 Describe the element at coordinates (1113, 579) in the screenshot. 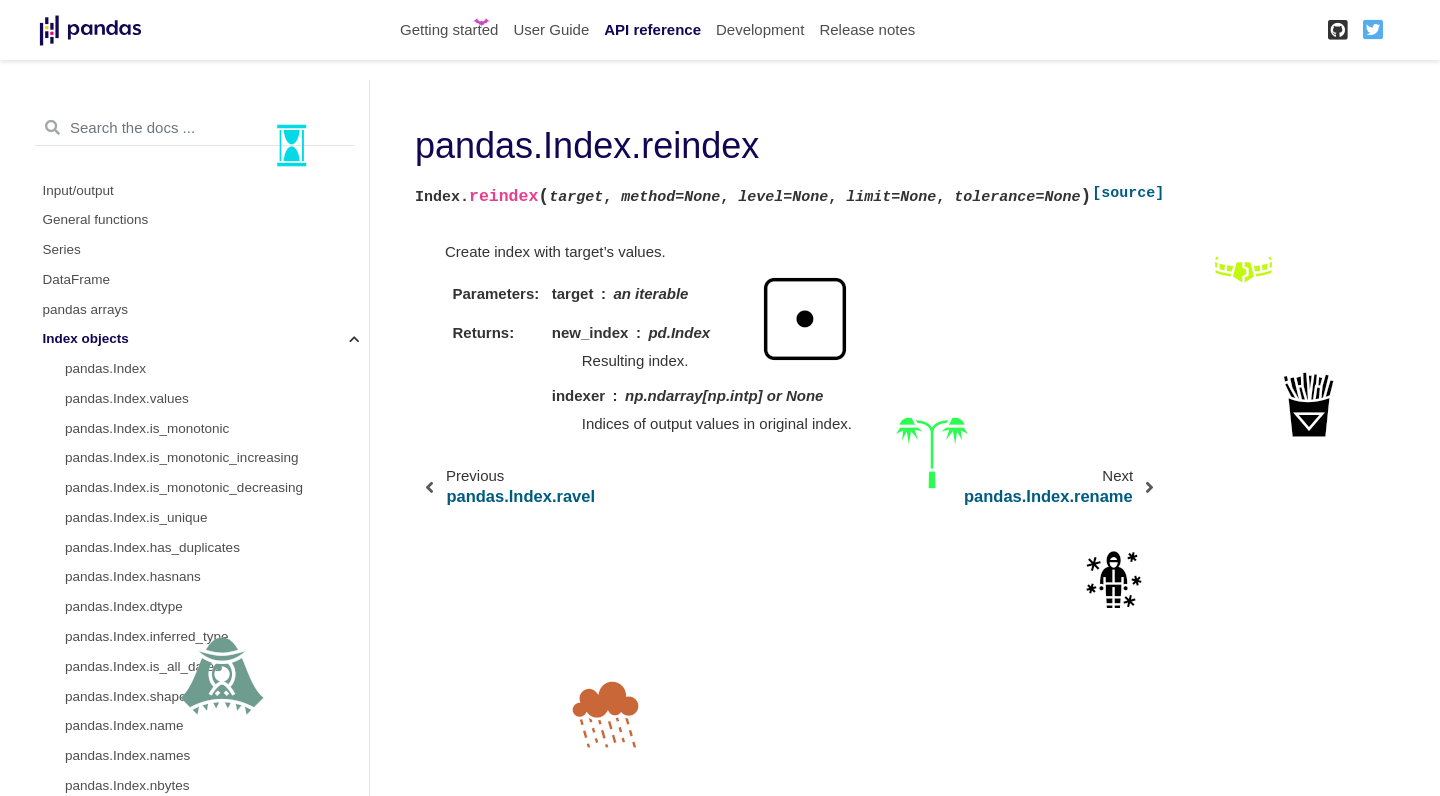

I see `indicates severe winter weather conditions` at that location.